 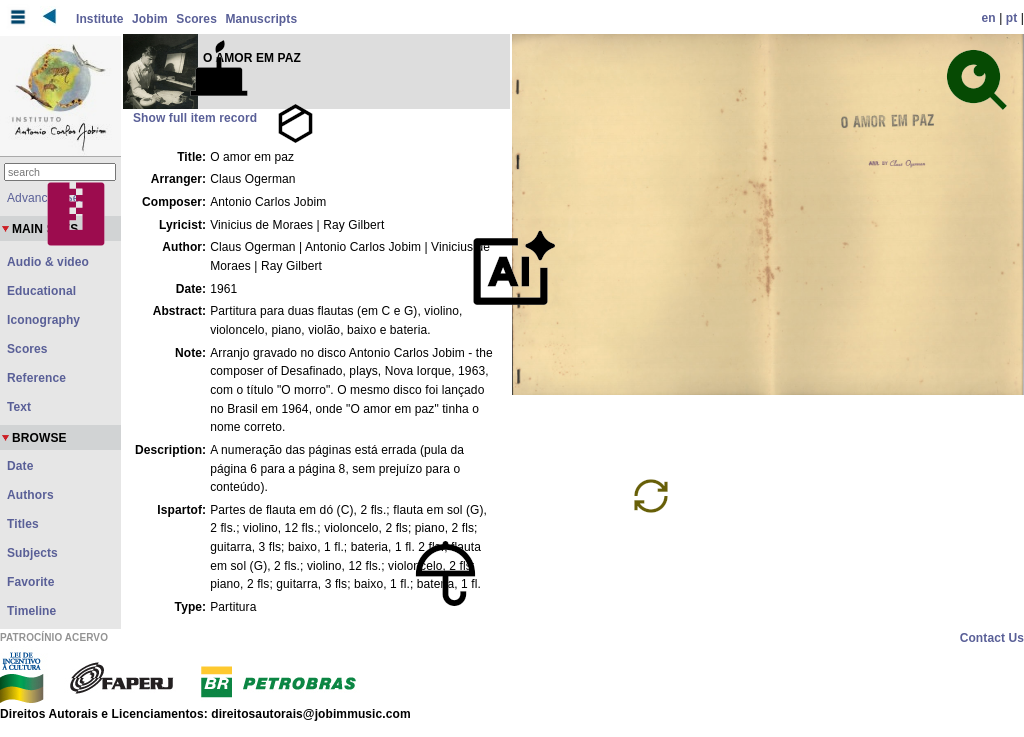 I want to click on view birthday or celebration reminders, so click(x=219, y=70).